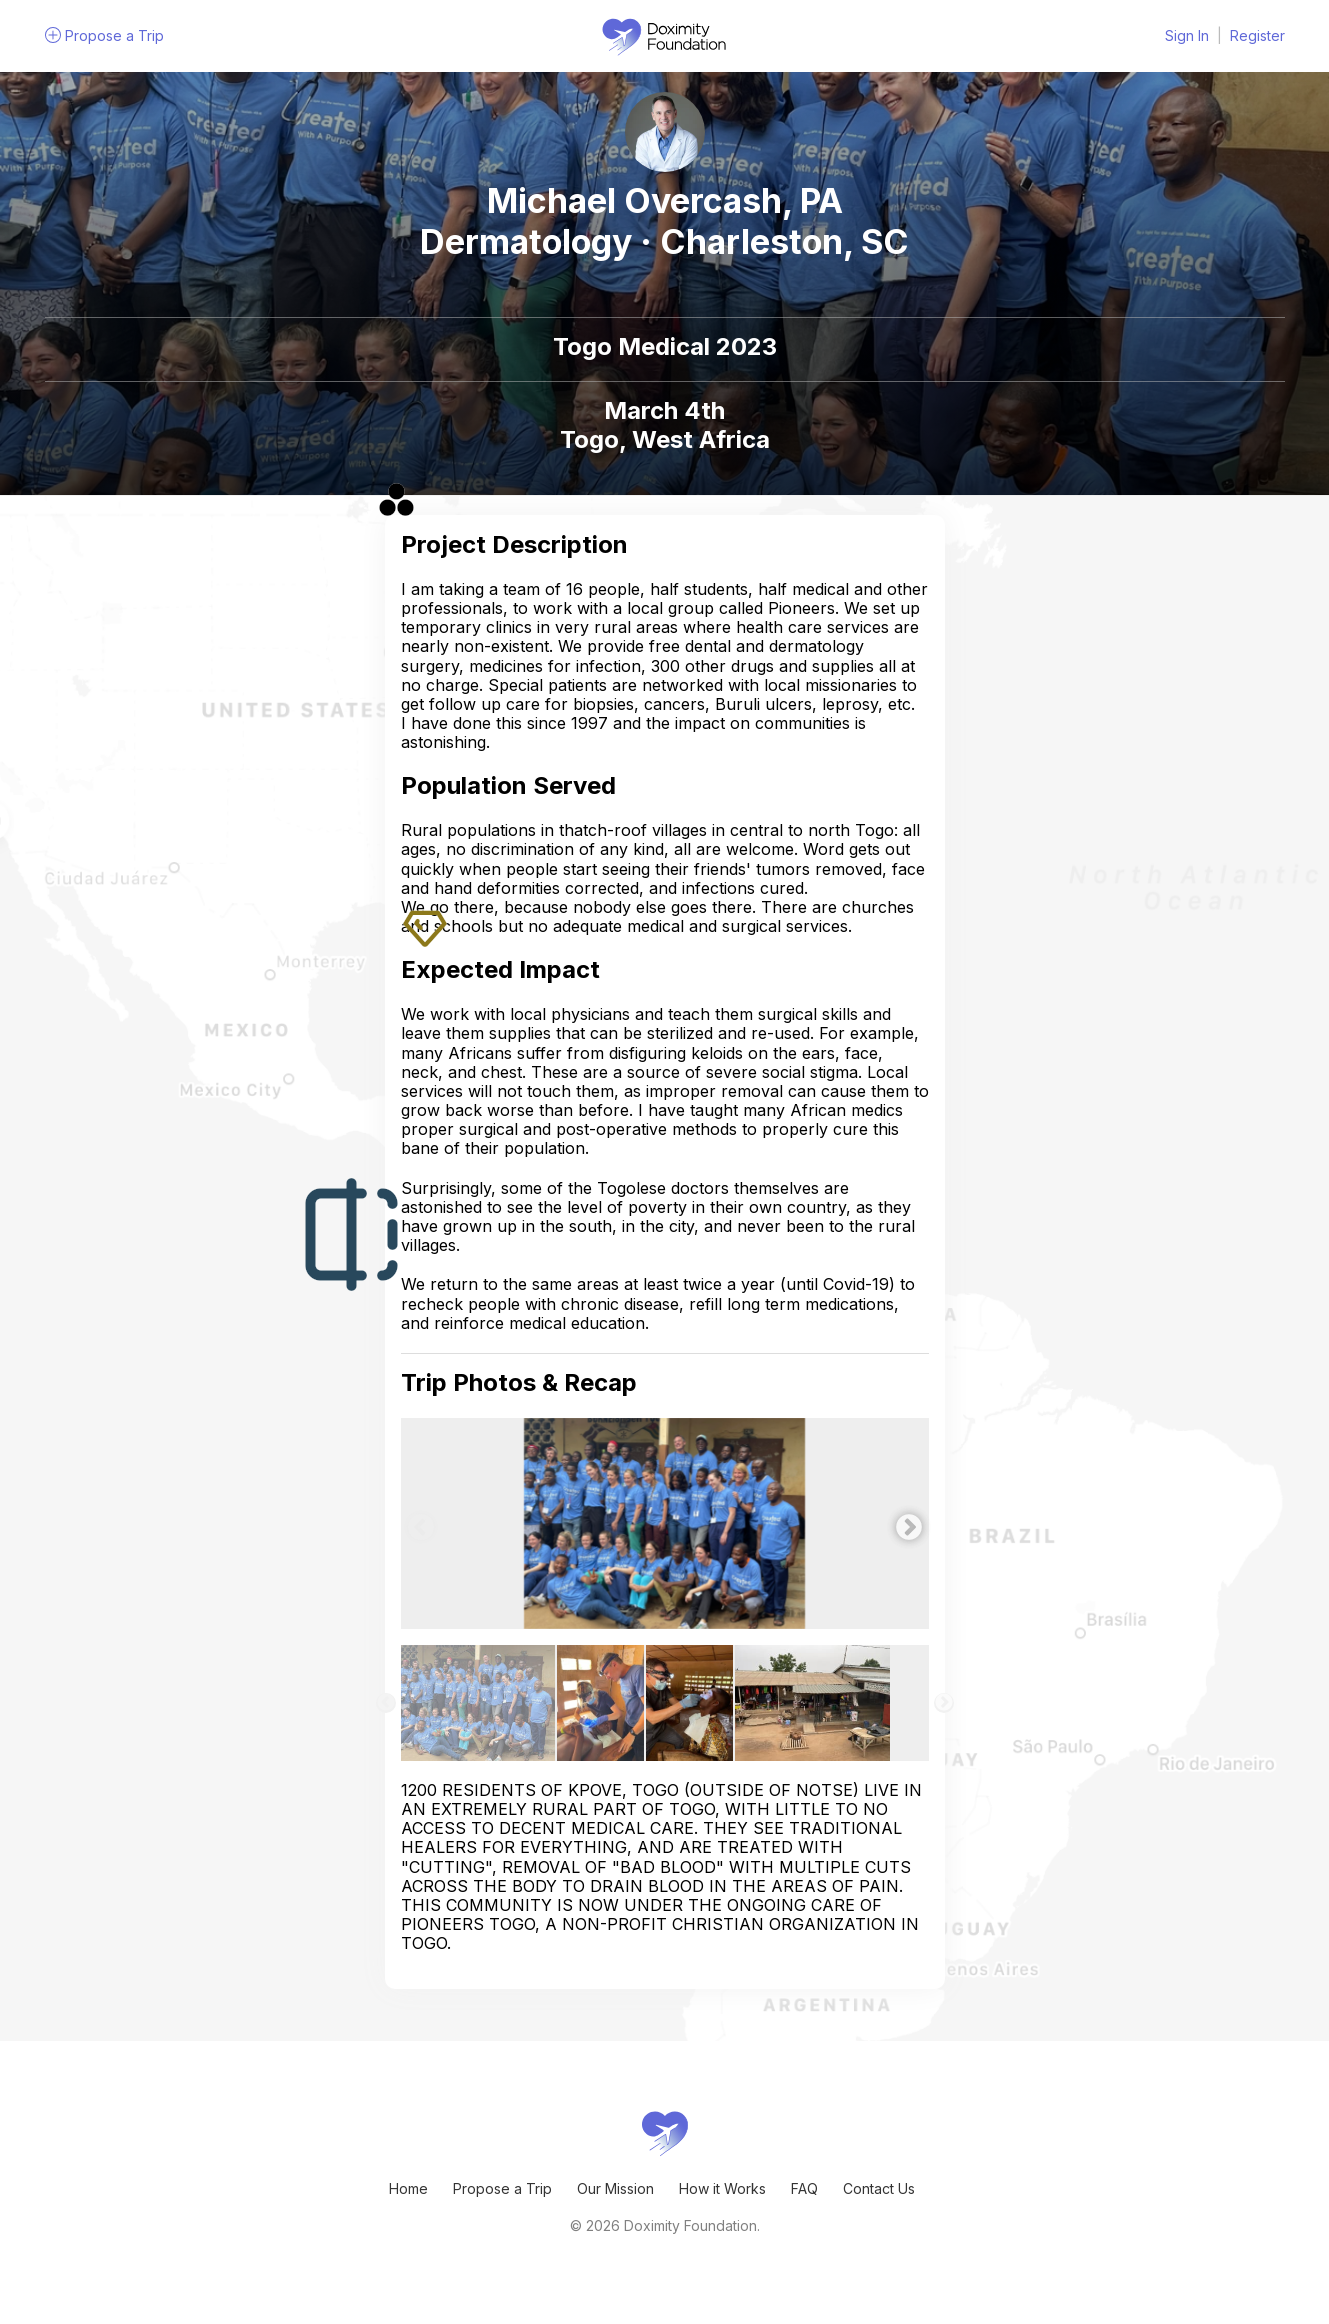  I want to click on toggle between two panel views, so click(351, 1234).